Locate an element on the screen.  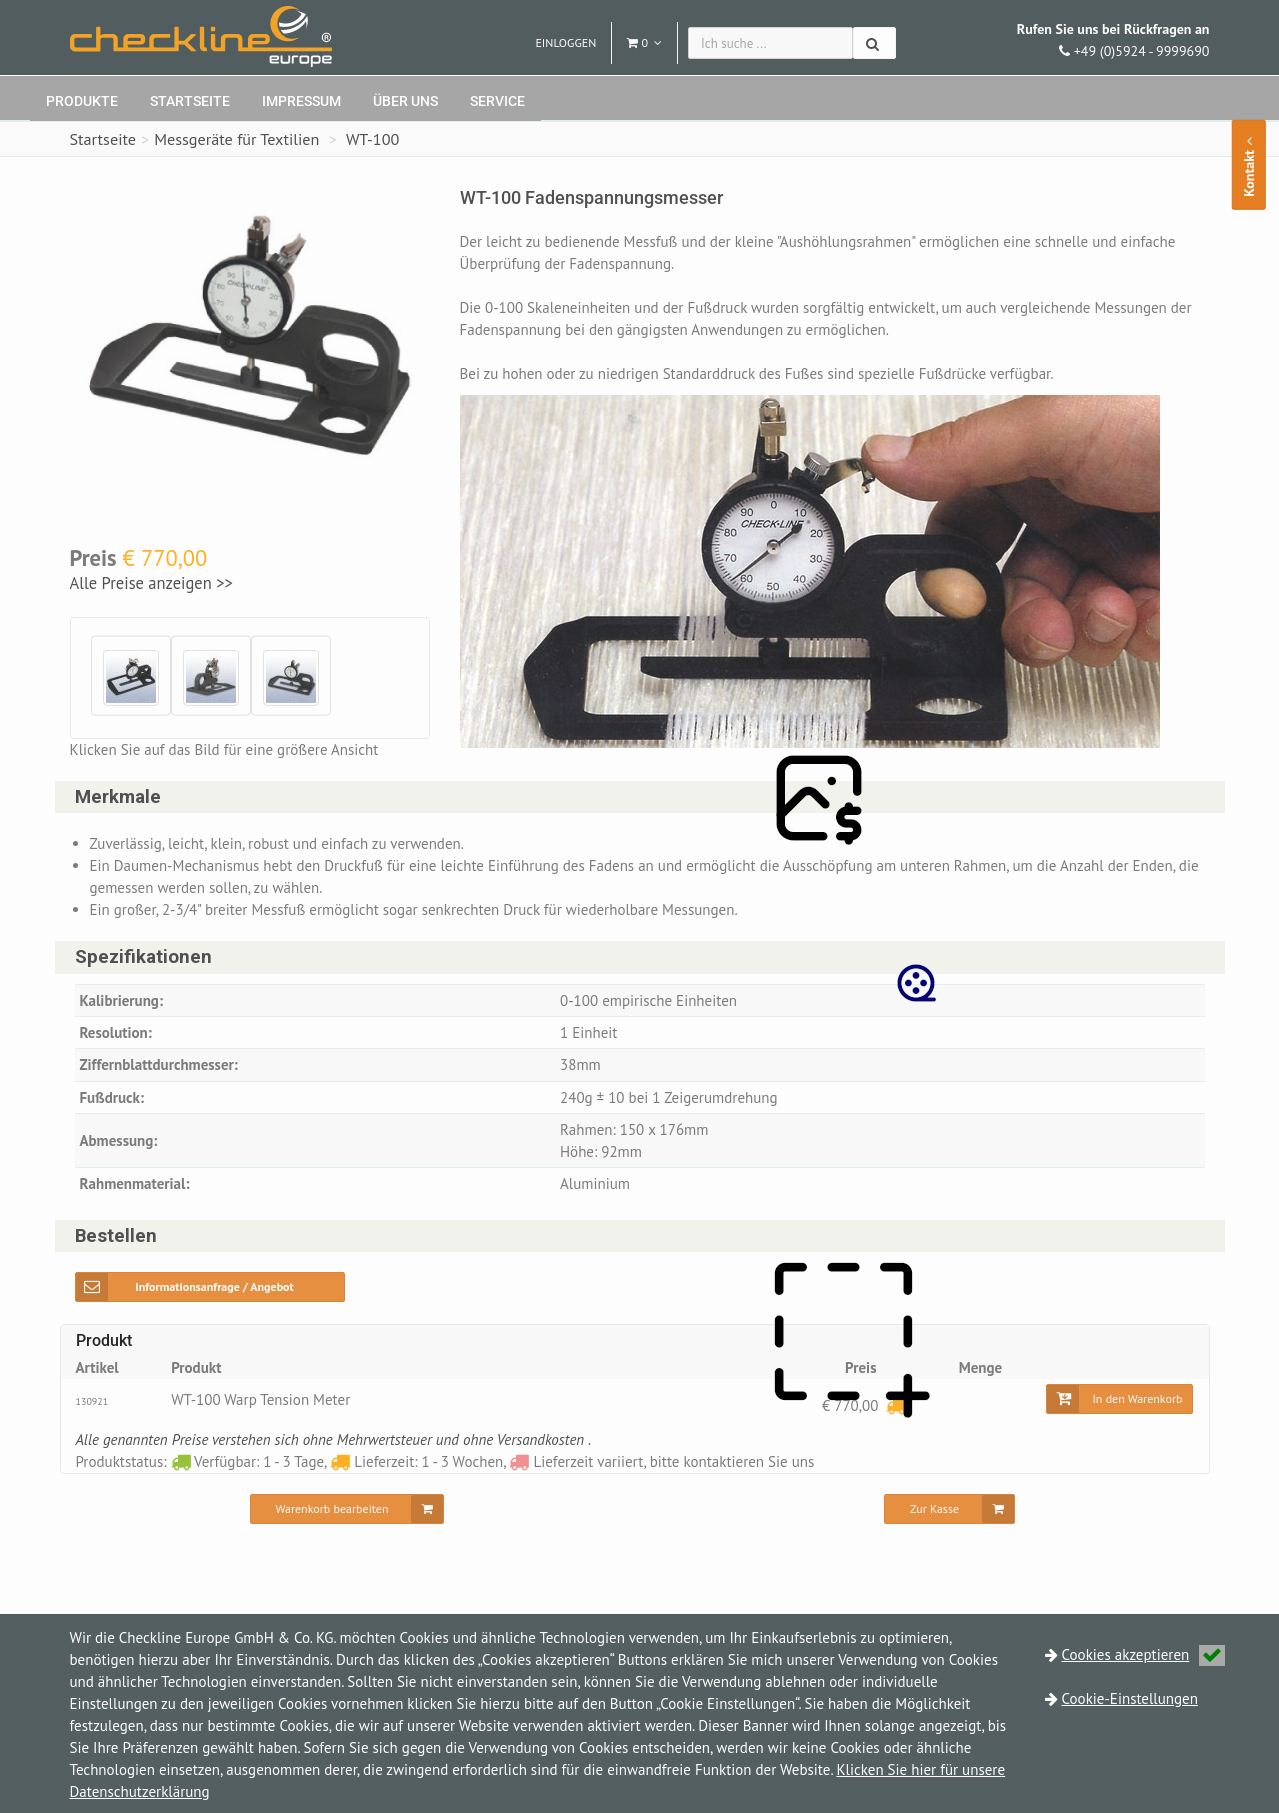
view paid or premium photos is located at coordinates (819, 798).